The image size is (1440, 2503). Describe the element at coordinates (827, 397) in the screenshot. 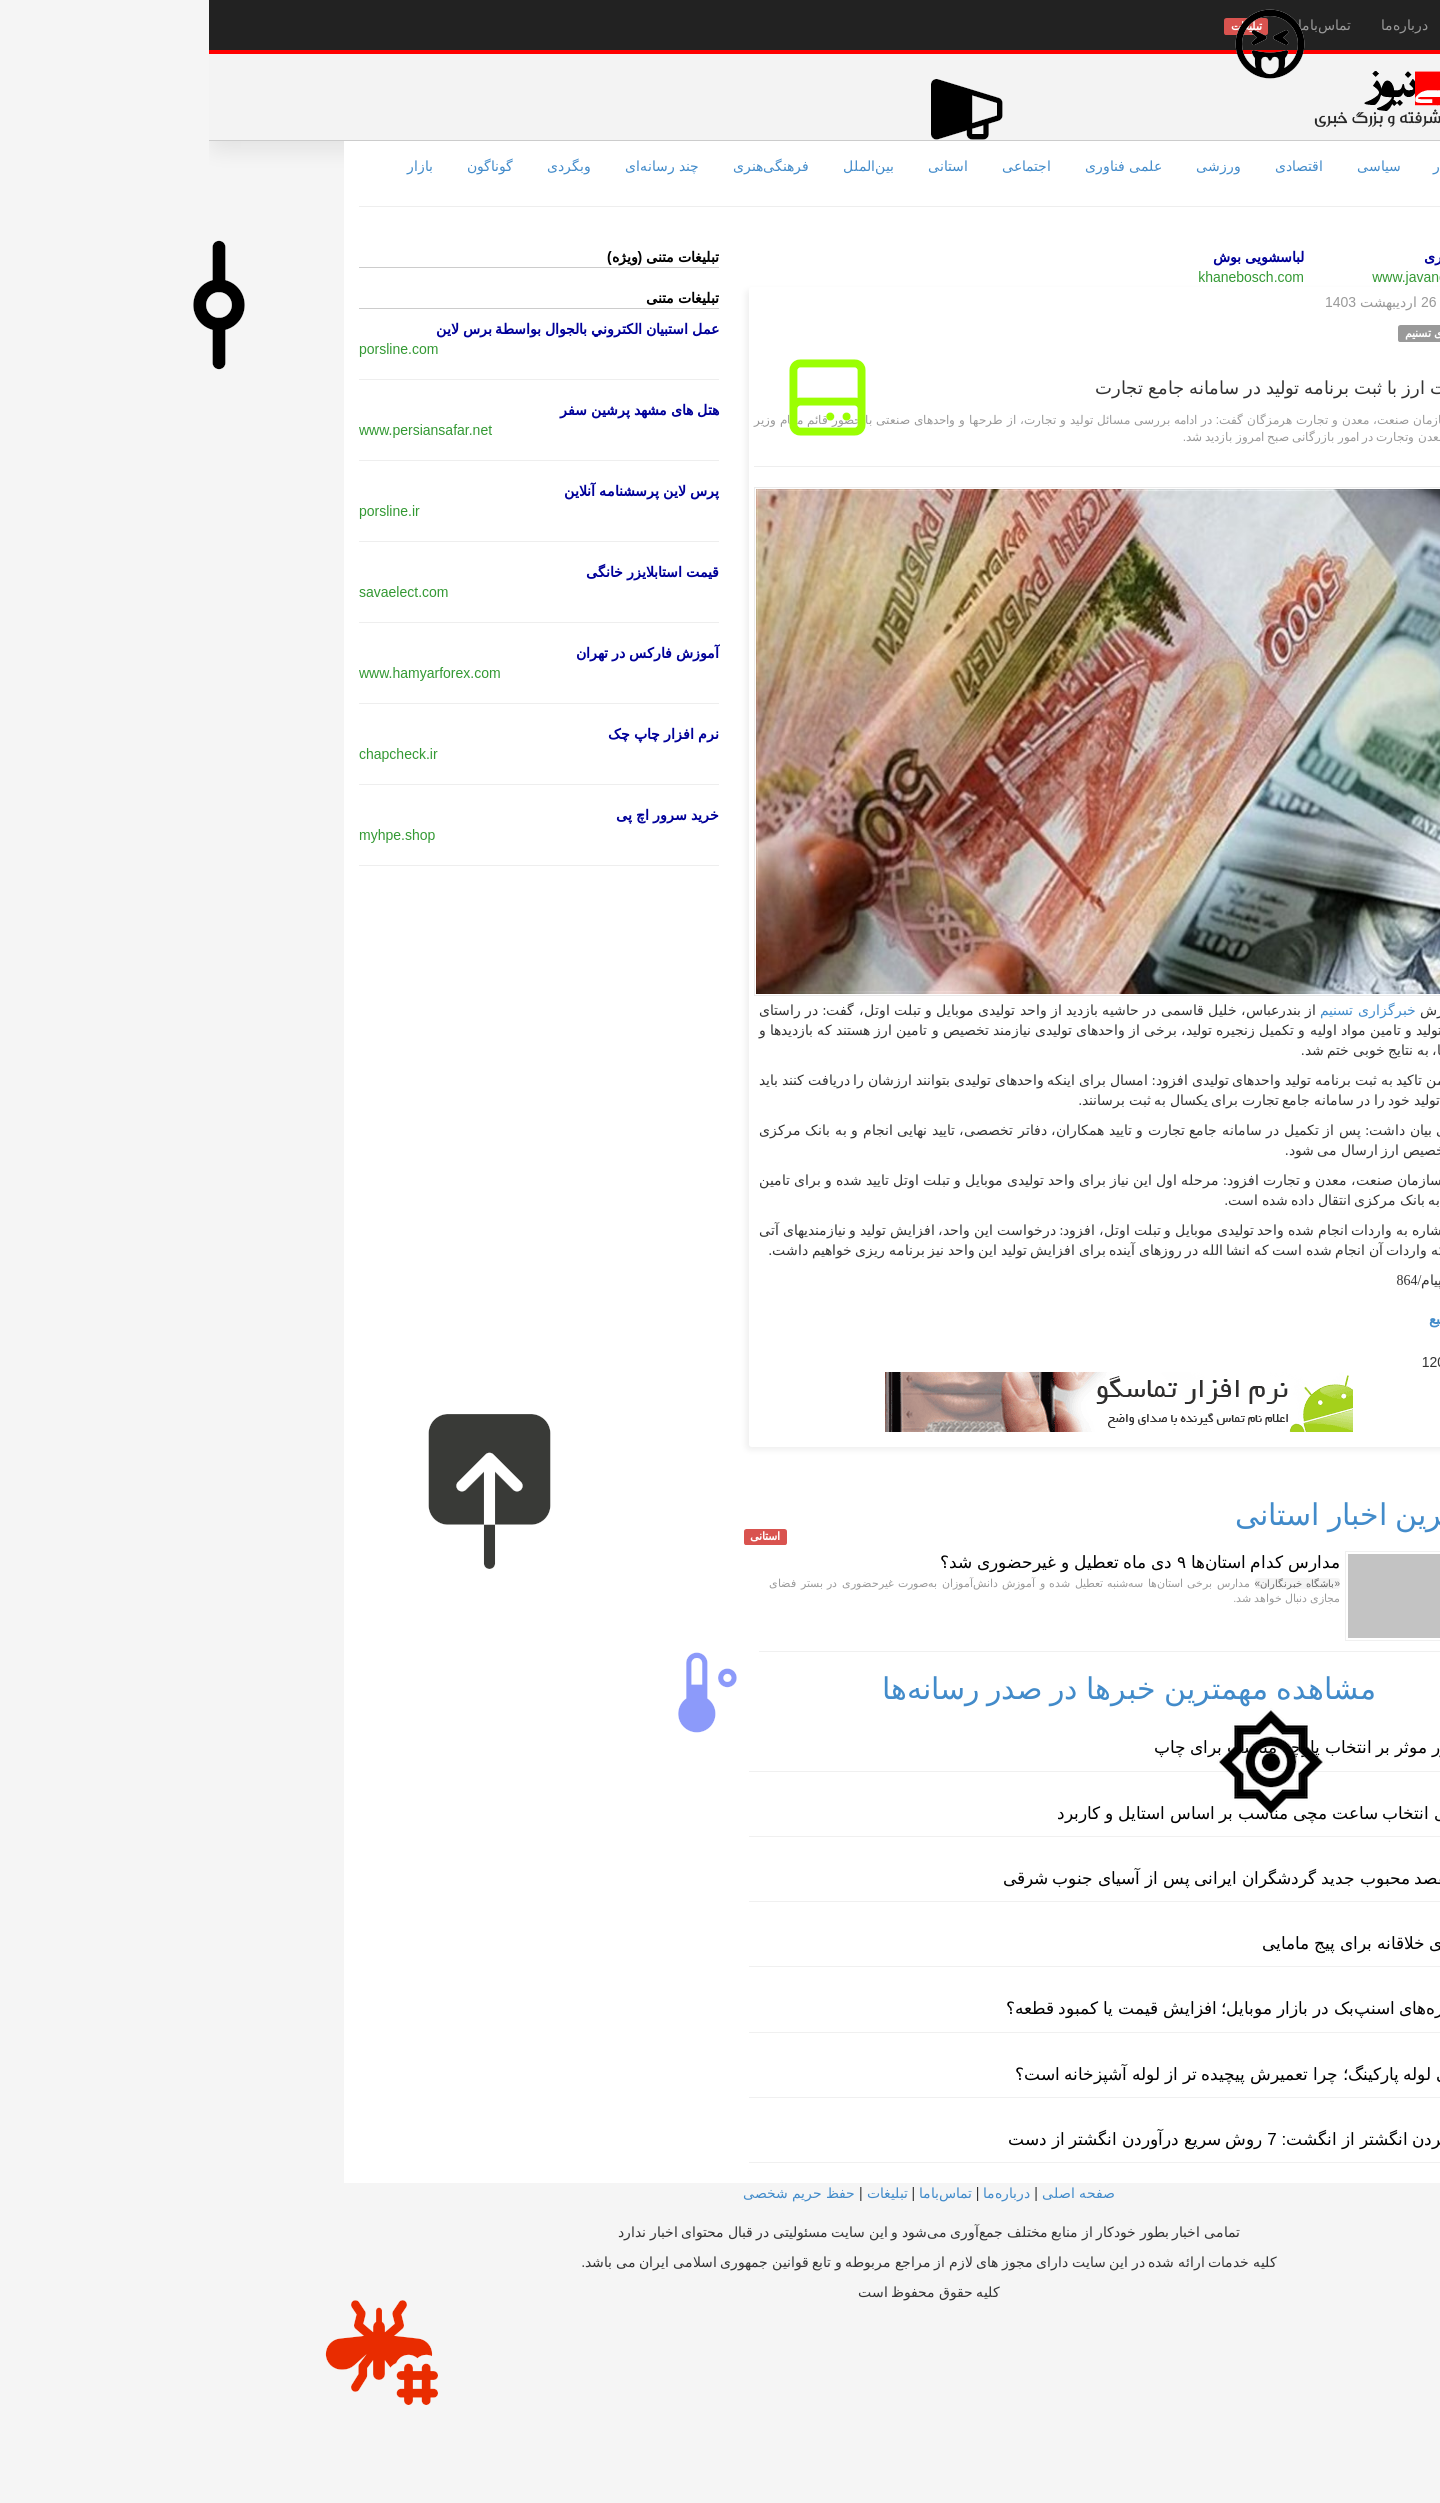

I see `access hard drive or storage settings` at that location.